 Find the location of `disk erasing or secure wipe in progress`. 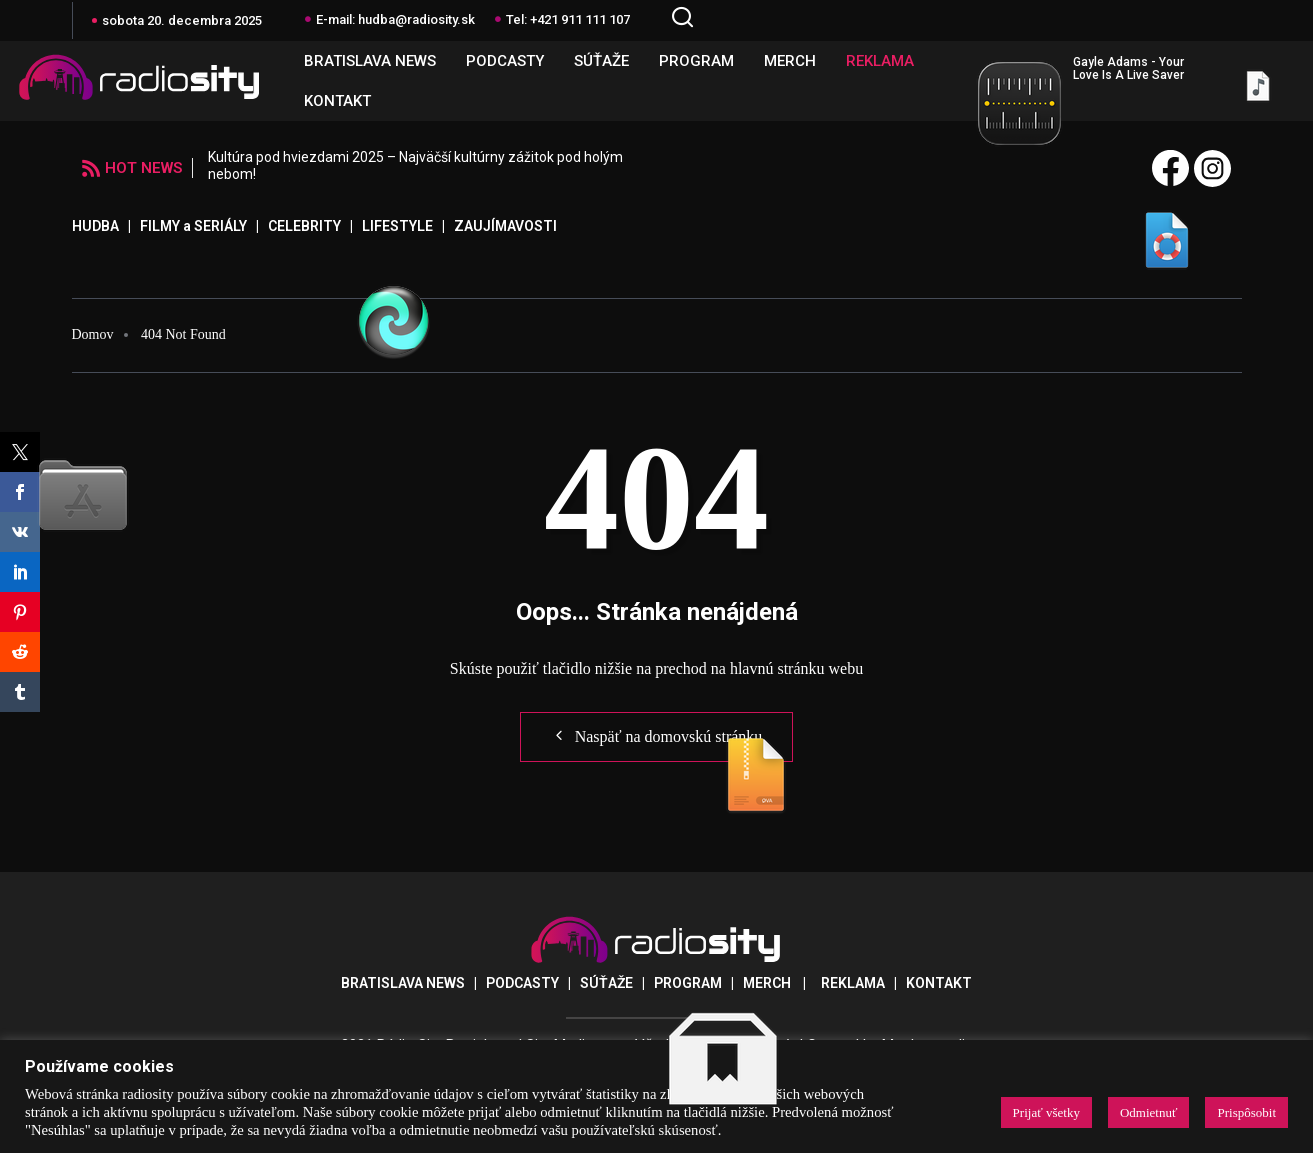

disk erasing or secure wipe in progress is located at coordinates (394, 321).